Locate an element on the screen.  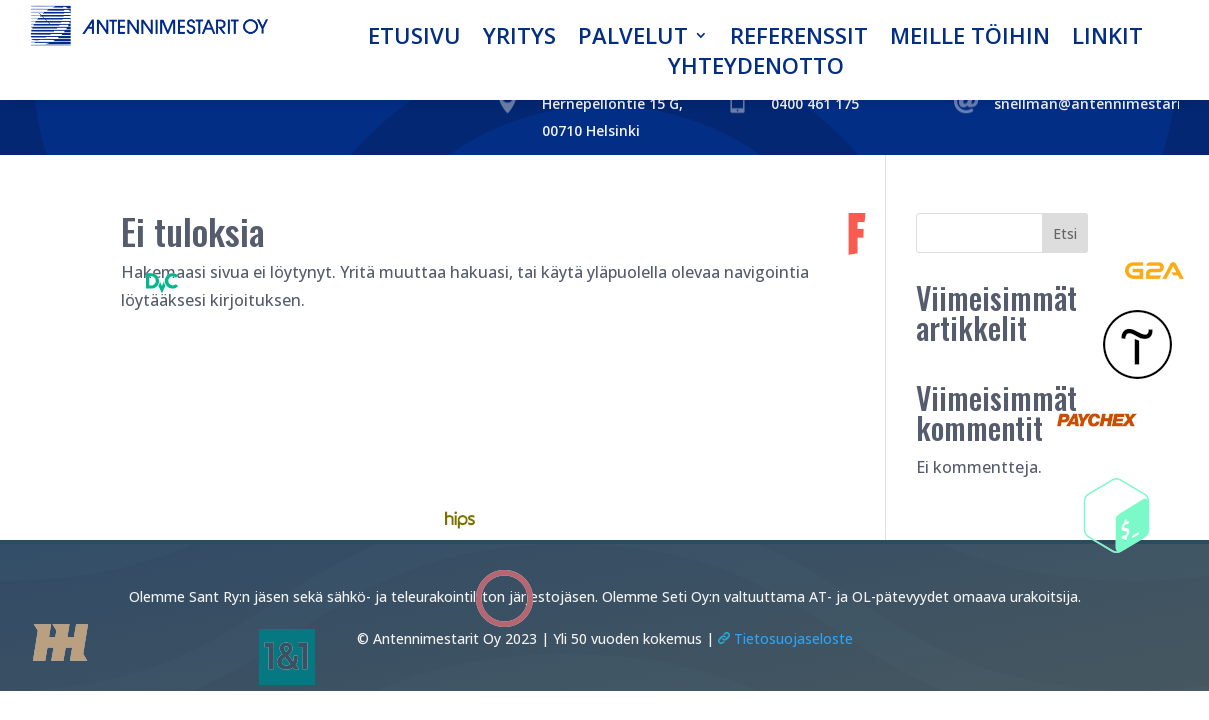
open terminal or command line interface is located at coordinates (1116, 515).